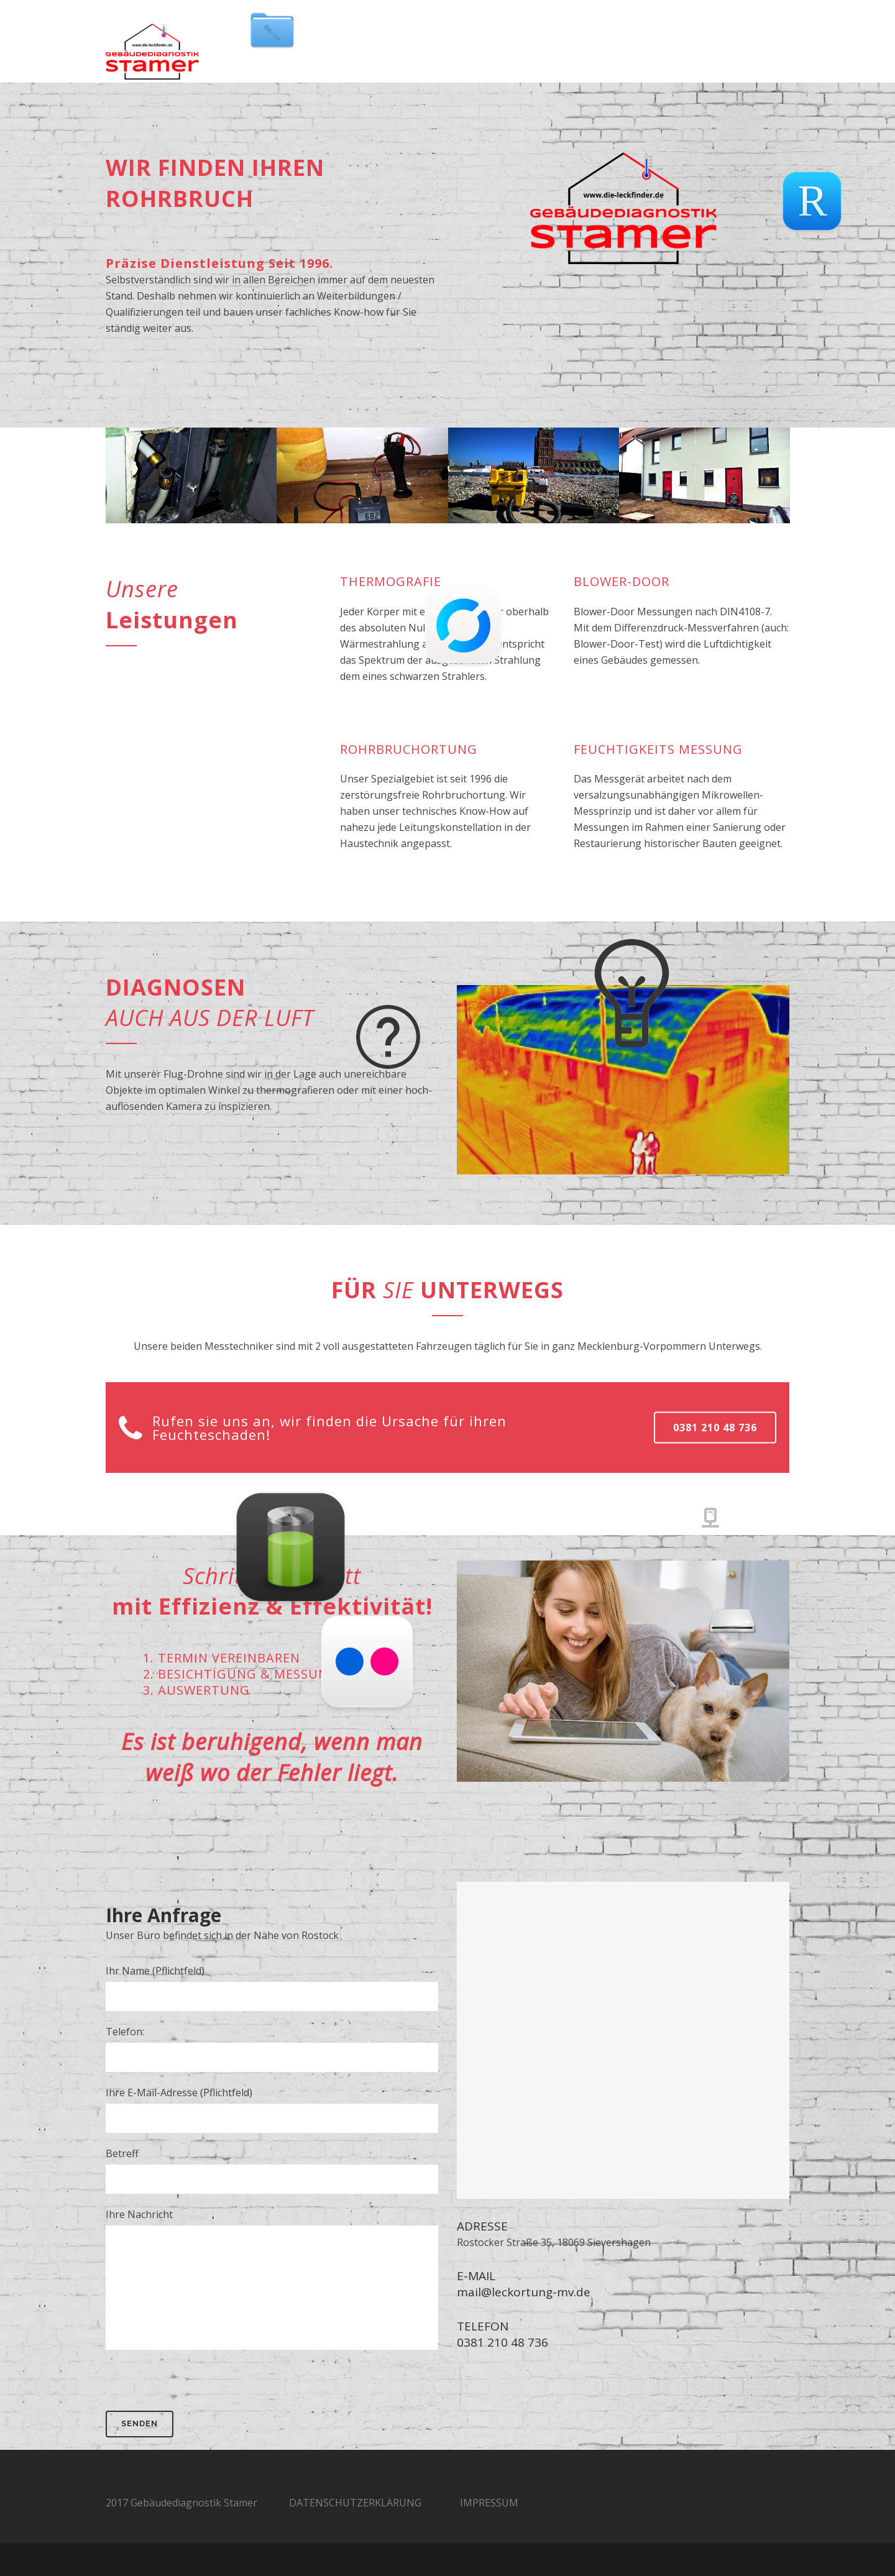 This screenshot has height=2576, width=895. Describe the element at coordinates (712, 1518) in the screenshot. I see `access network server settings` at that location.